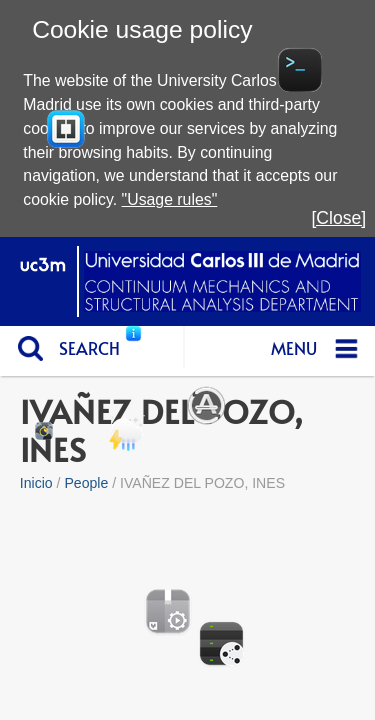 The height and width of the screenshot is (720, 375). I want to click on manage browser cookie settings, so click(44, 431).